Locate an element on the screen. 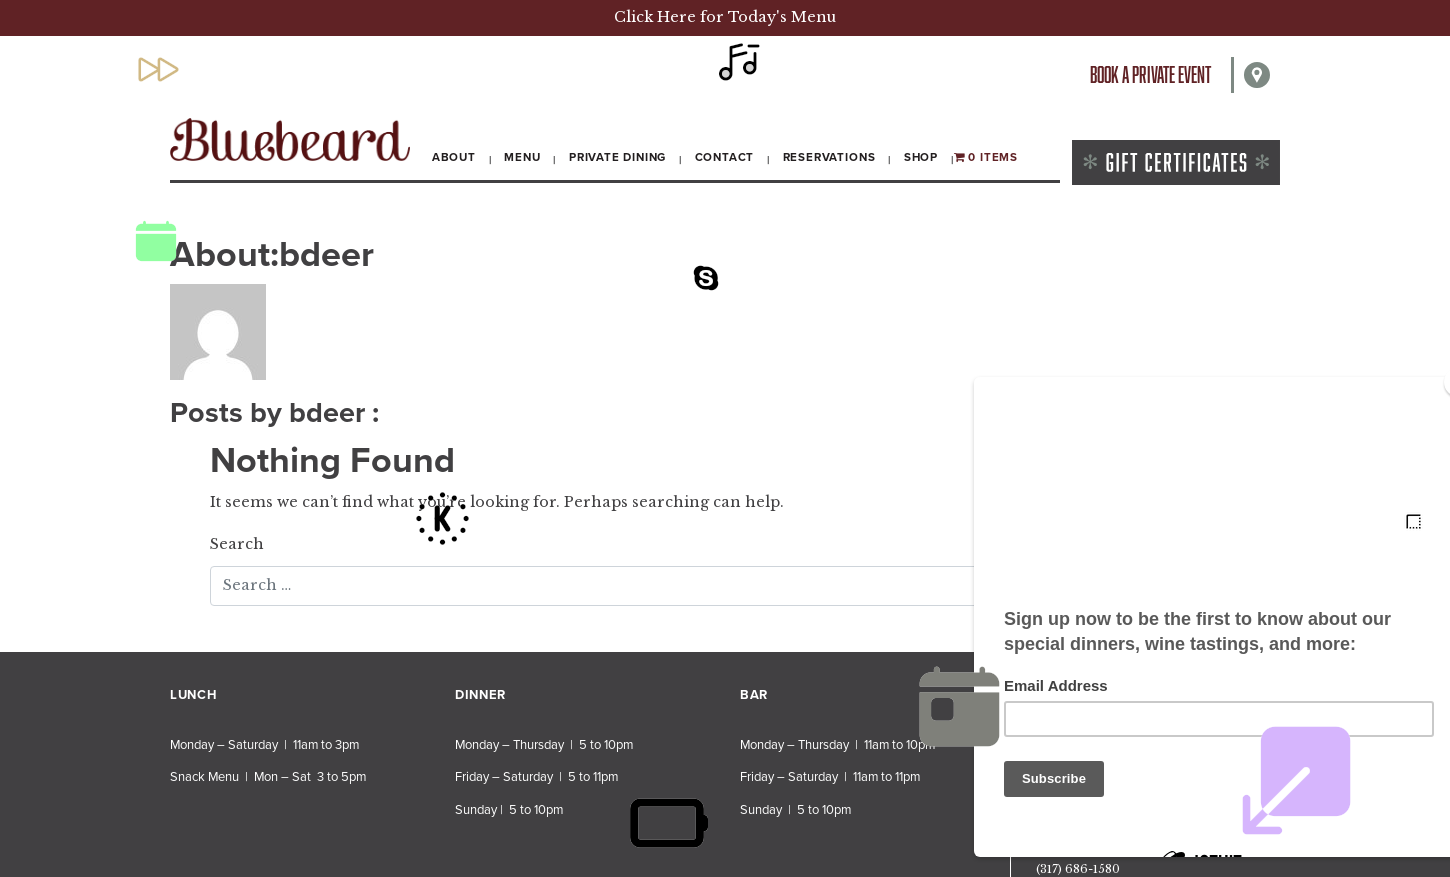  view calendar with no events scheduled is located at coordinates (156, 241).